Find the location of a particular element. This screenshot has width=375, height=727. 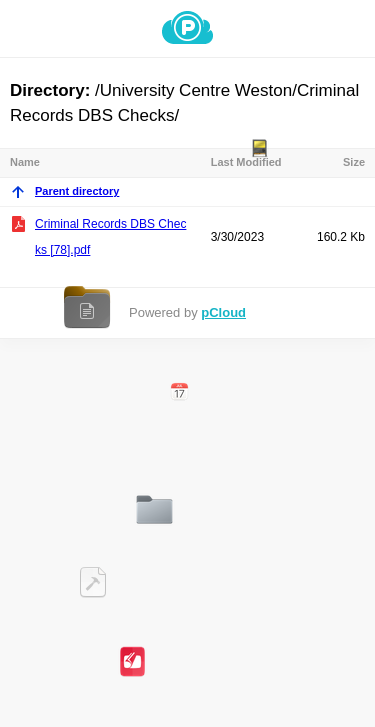

access removable flash storage device is located at coordinates (259, 148).